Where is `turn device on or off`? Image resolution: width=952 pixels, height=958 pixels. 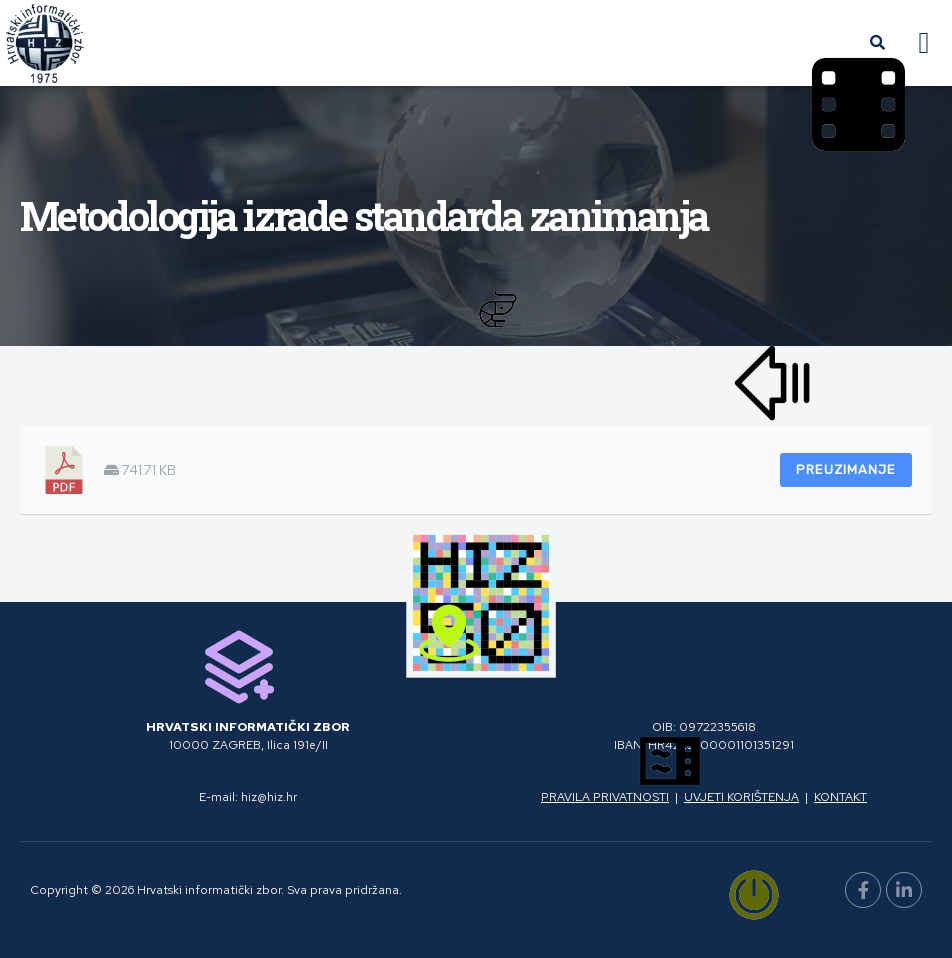 turn device on or off is located at coordinates (754, 895).